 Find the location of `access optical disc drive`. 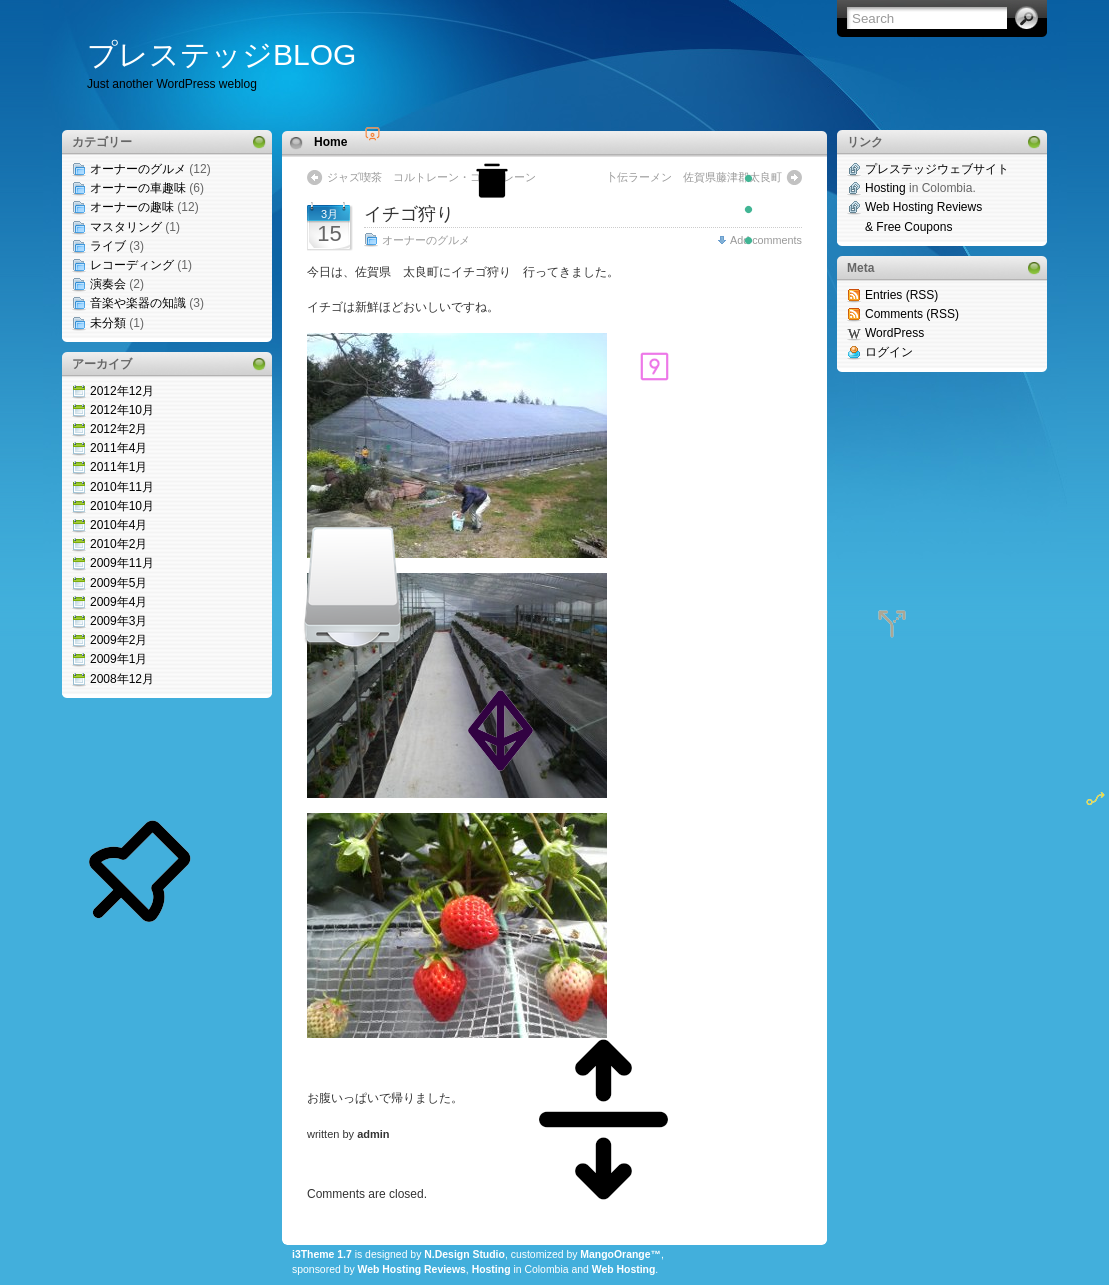

access optical disc drive is located at coordinates (349, 588).